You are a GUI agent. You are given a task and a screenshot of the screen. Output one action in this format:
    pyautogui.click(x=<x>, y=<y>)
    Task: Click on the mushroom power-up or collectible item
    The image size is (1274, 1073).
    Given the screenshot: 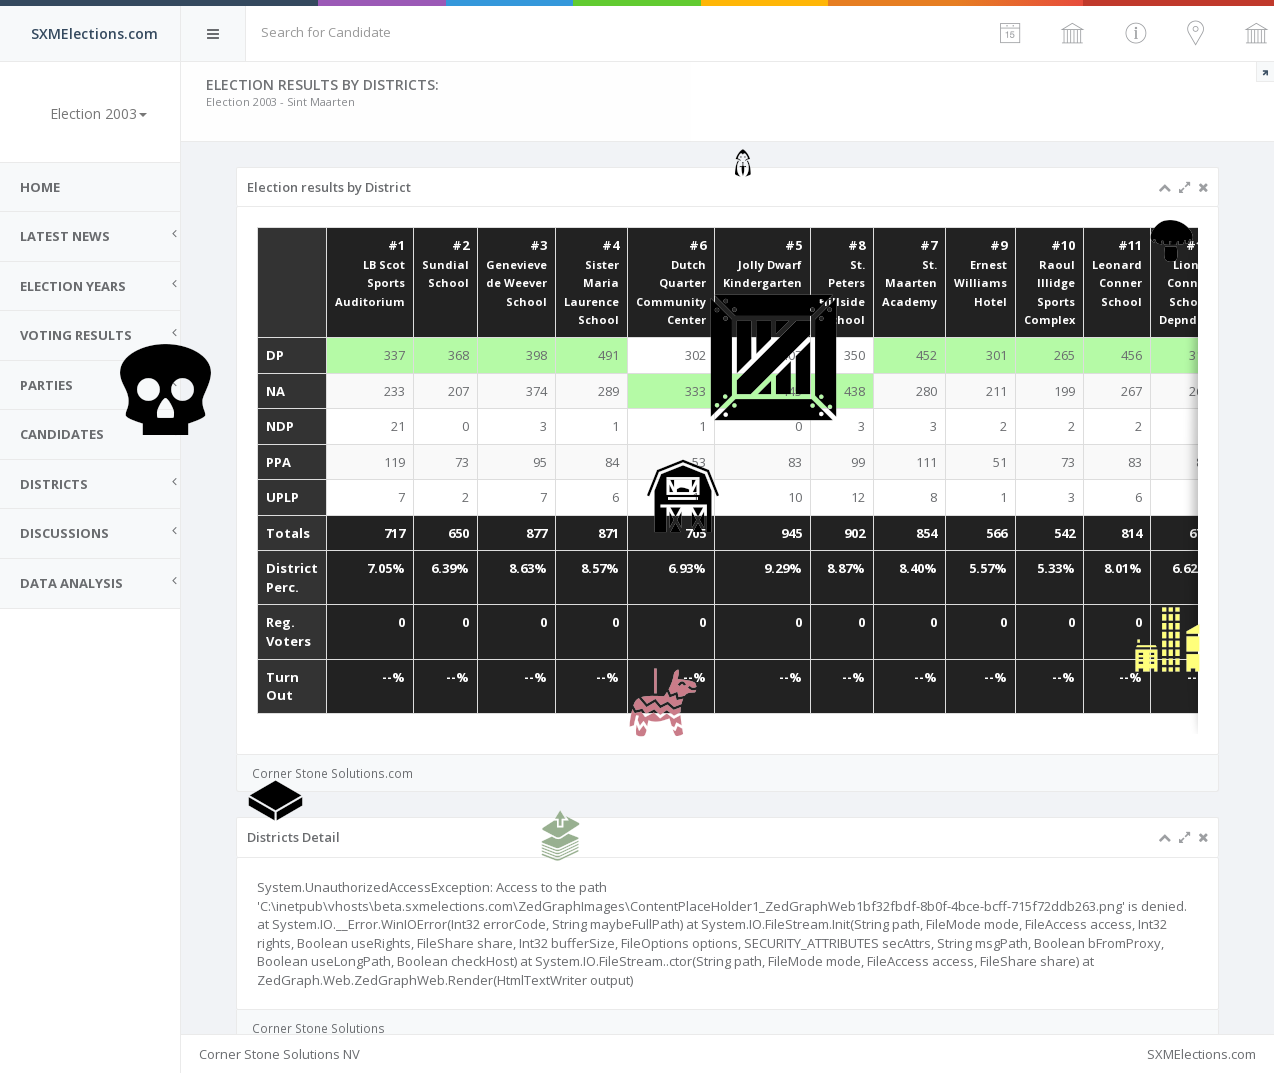 What is the action you would take?
    pyautogui.click(x=1171, y=240)
    